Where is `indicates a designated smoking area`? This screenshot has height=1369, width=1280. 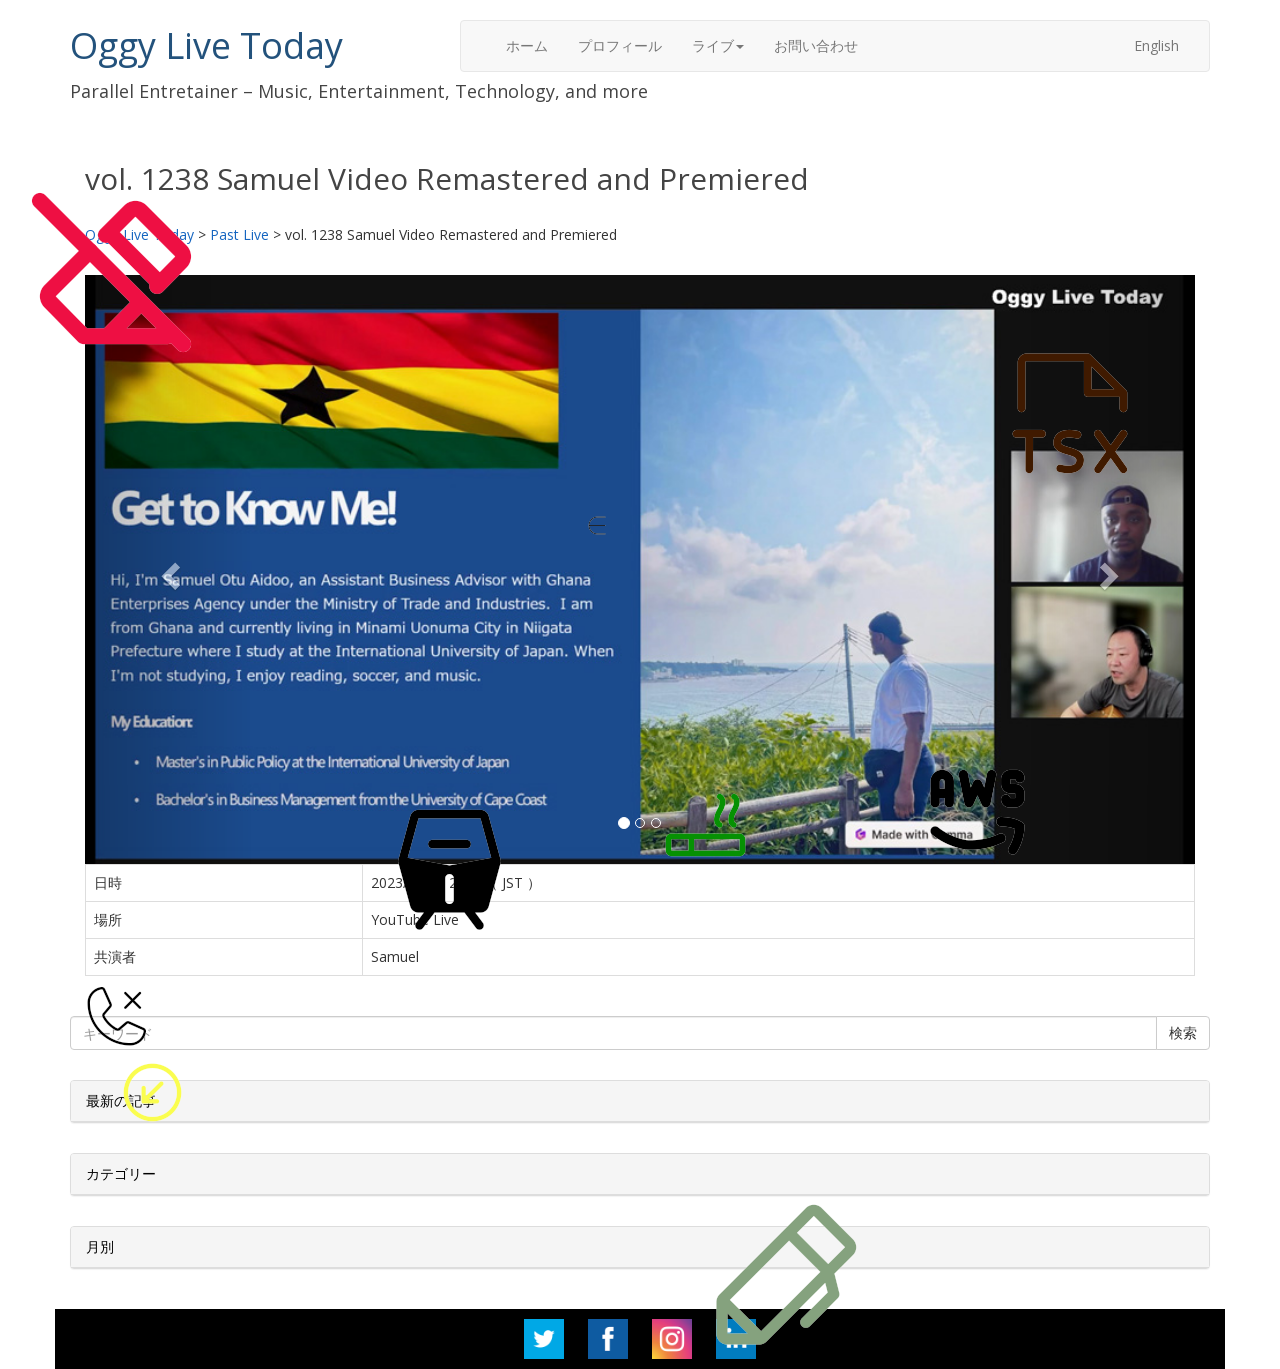 indicates a designated smoking area is located at coordinates (705, 833).